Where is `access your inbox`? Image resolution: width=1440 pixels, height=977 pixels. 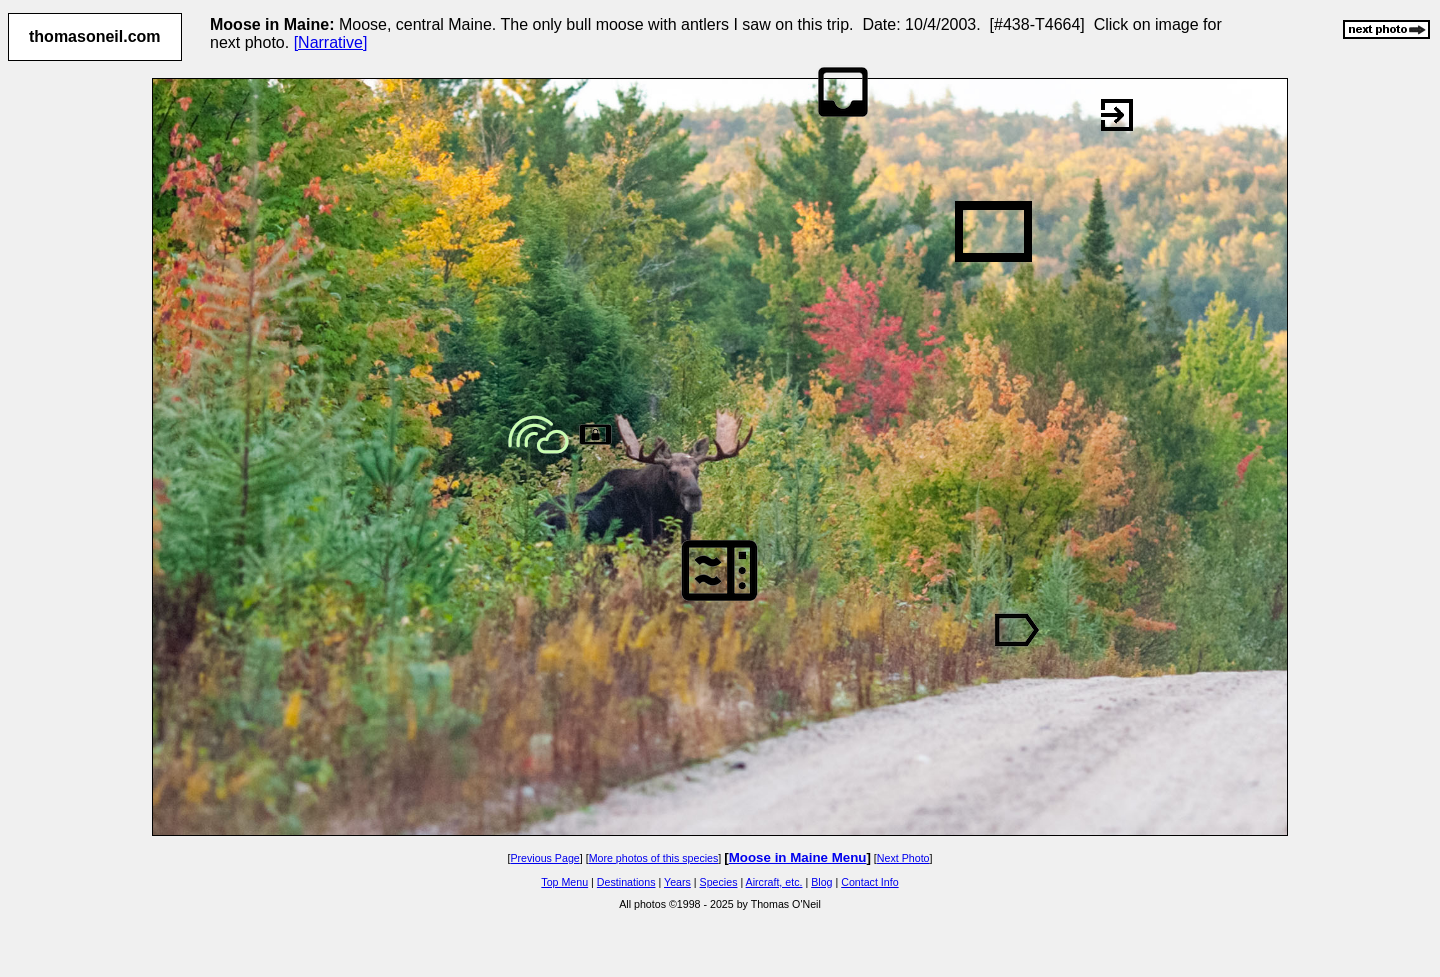 access your inbox is located at coordinates (843, 92).